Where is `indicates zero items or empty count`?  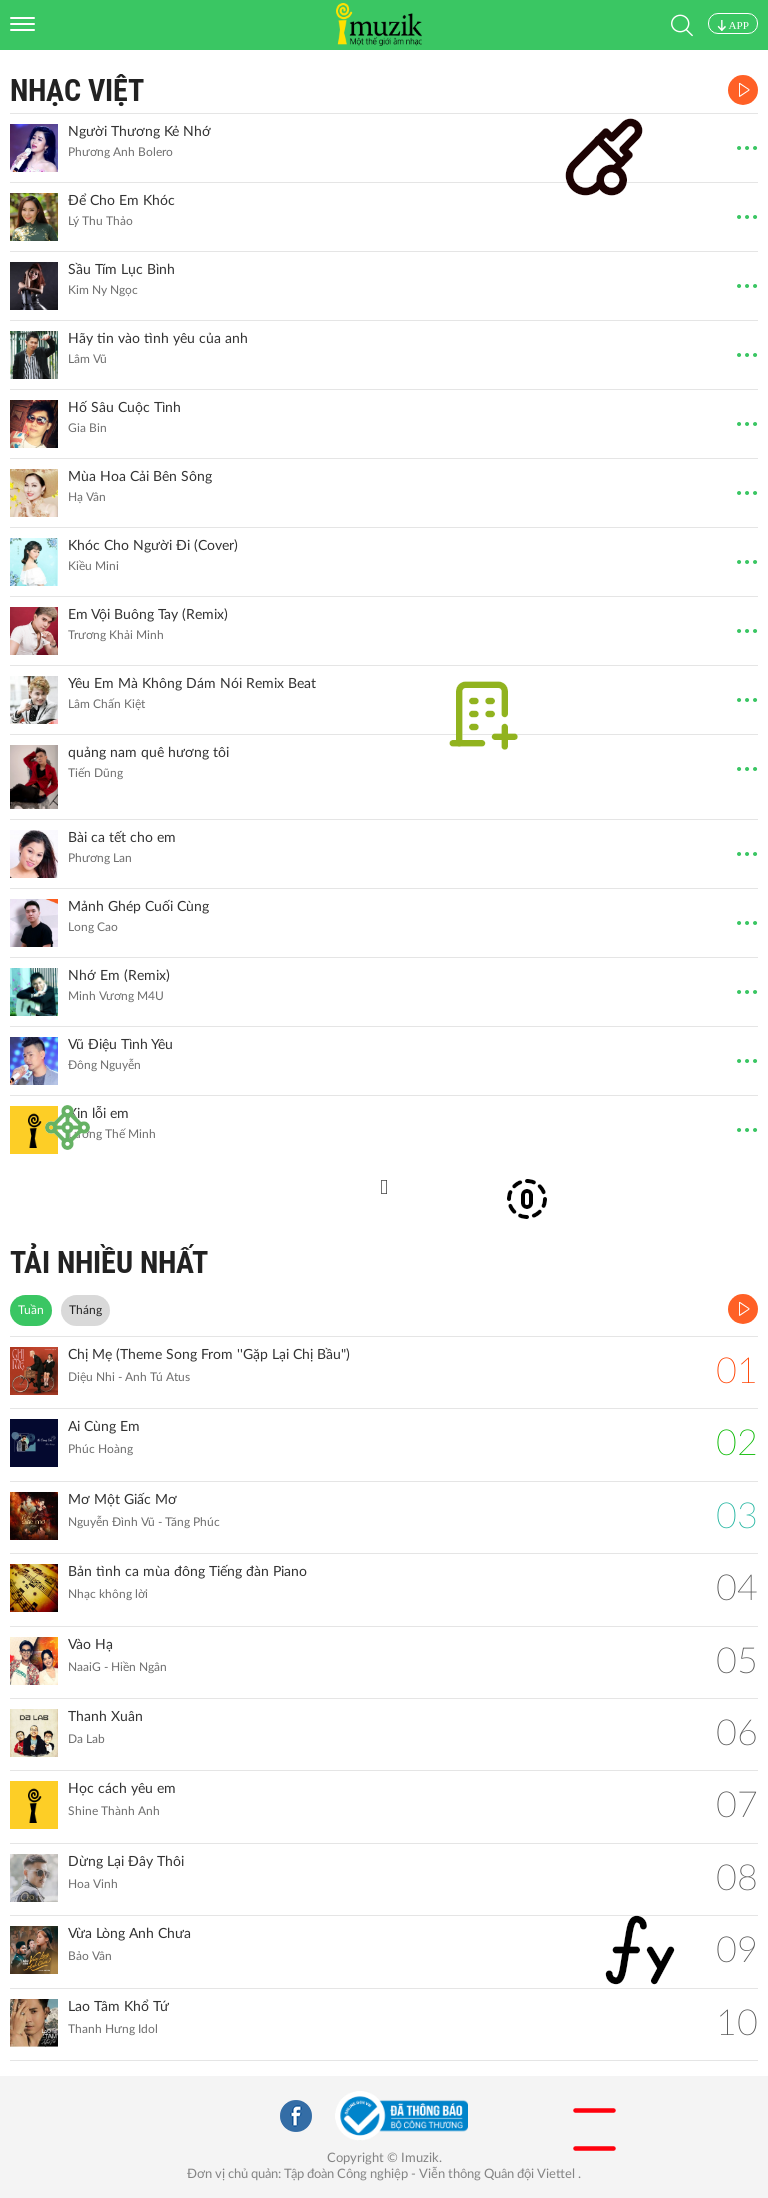 indicates zero items or empty count is located at coordinates (527, 1199).